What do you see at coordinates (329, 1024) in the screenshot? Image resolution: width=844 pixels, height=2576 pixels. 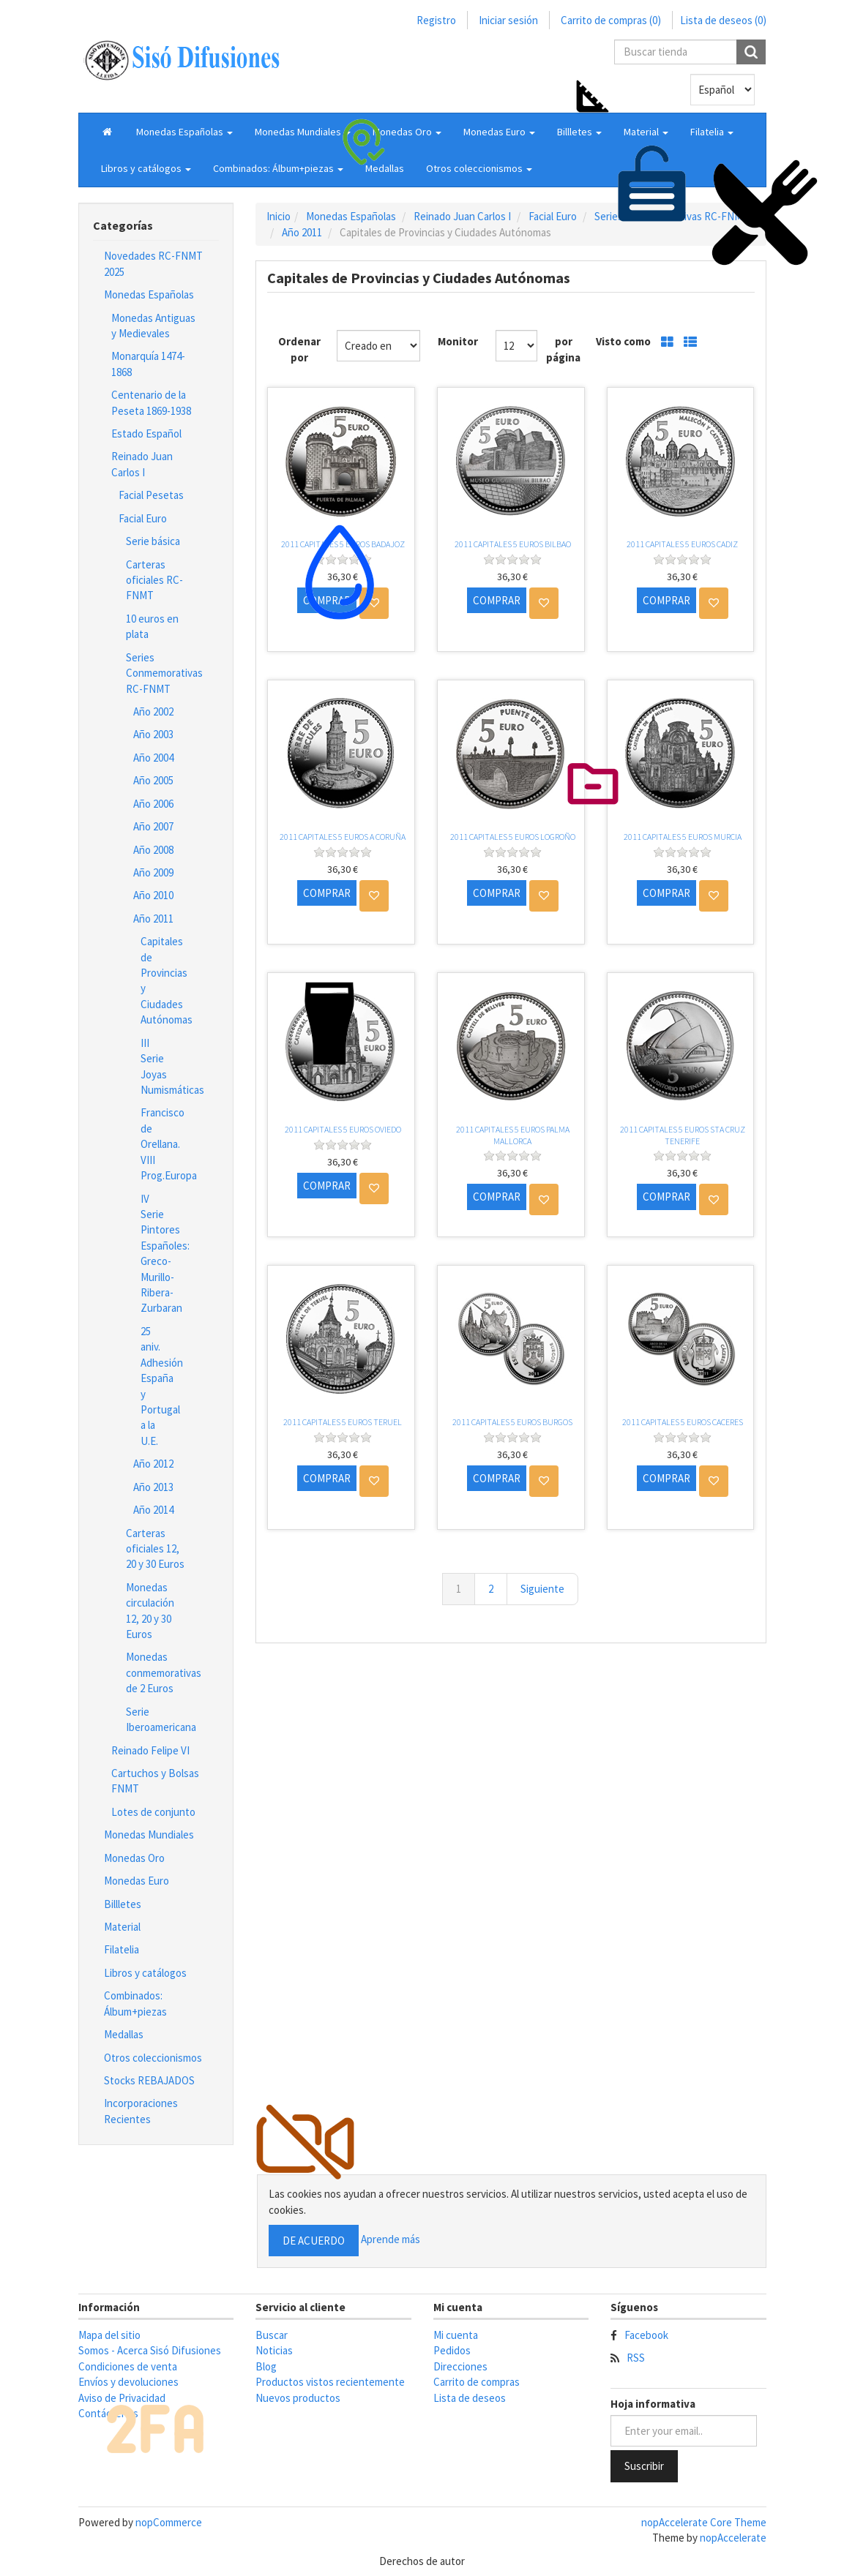 I see `view nearby pubs or bars` at bounding box center [329, 1024].